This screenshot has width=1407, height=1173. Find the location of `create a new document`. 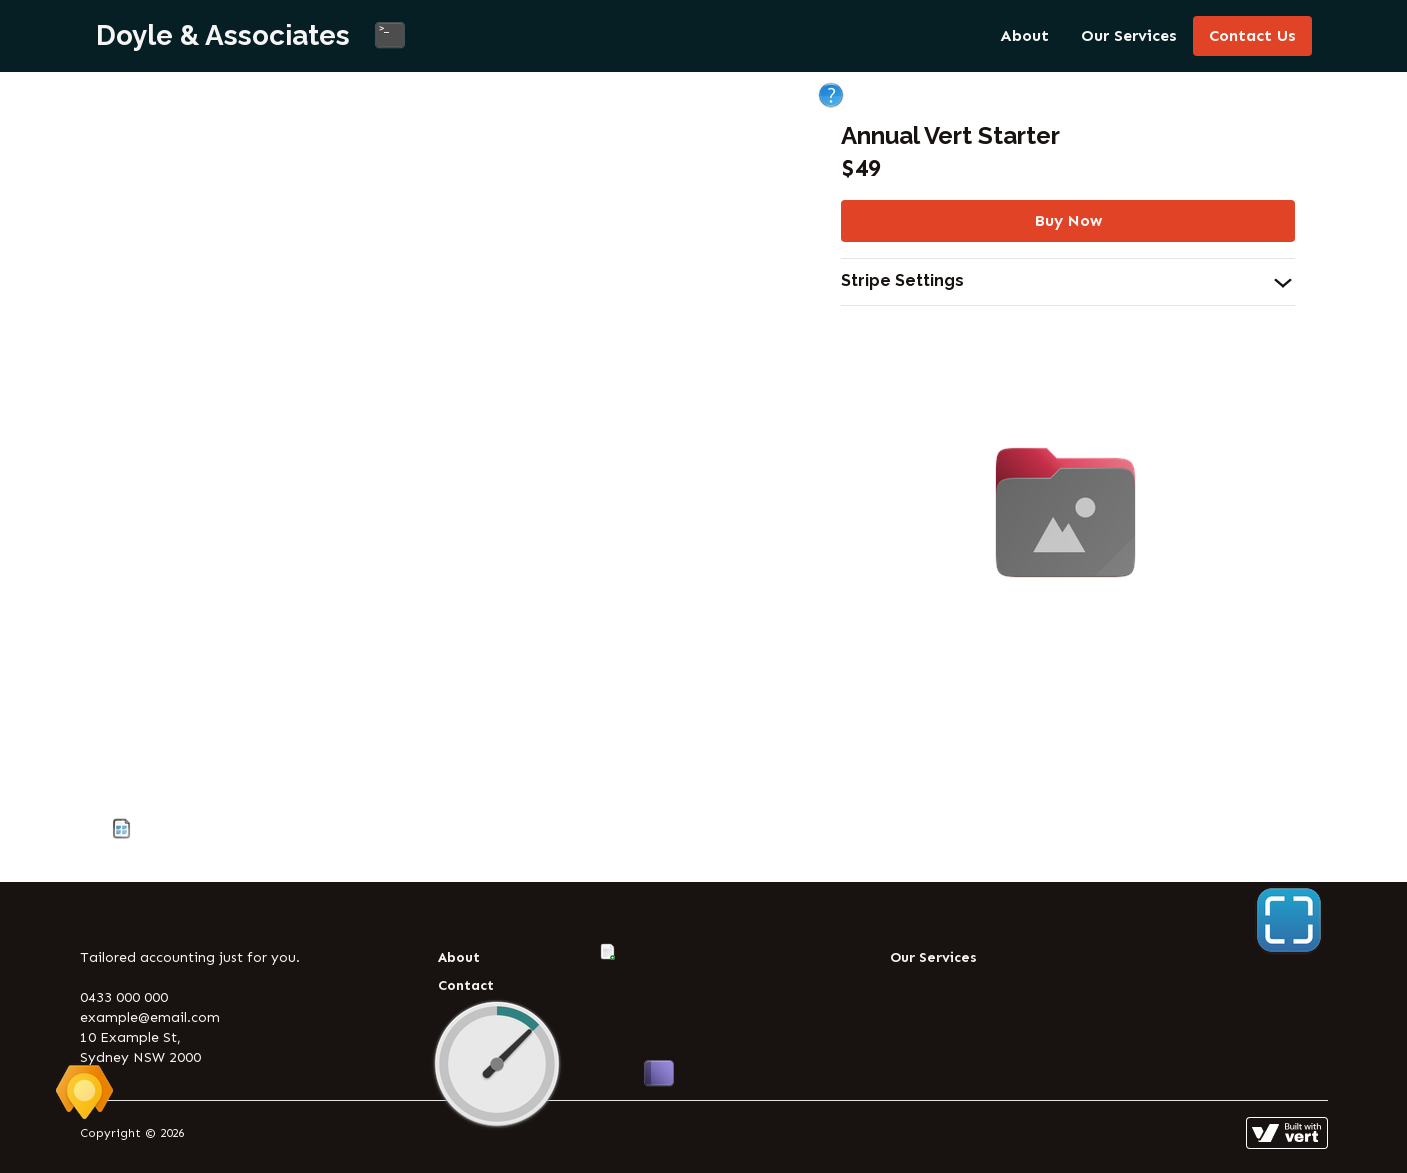

create a new document is located at coordinates (607, 951).